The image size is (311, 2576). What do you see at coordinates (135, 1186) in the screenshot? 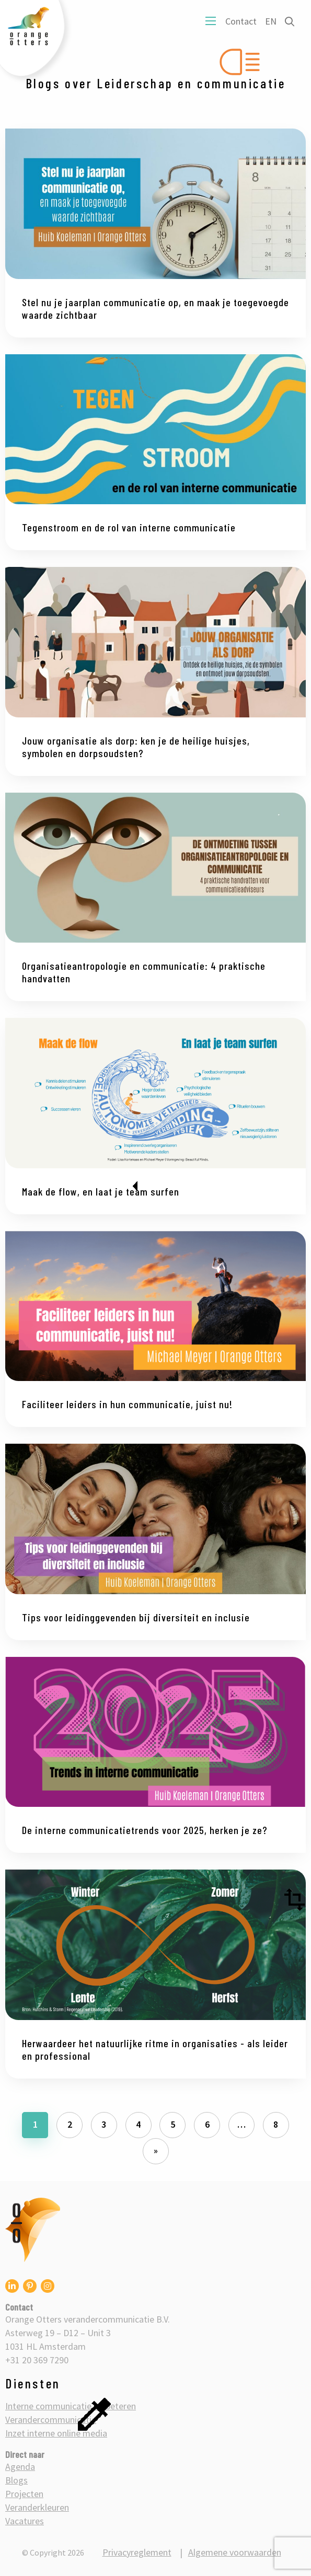
I see `navigate to the previous item or screen` at bounding box center [135, 1186].